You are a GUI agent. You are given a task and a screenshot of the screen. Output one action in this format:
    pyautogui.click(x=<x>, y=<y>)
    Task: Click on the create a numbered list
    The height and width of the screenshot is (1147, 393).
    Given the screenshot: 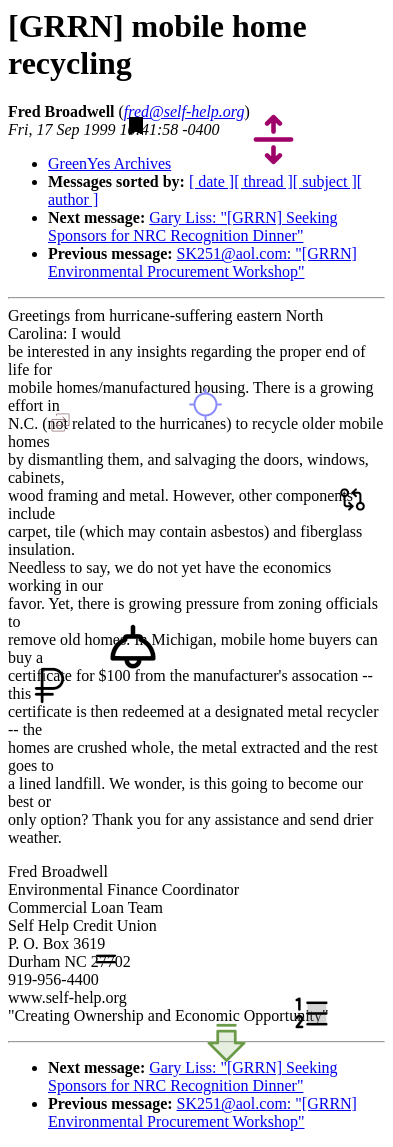 What is the action you would take?
    pyautogui.click(x=311, y=1013)
    